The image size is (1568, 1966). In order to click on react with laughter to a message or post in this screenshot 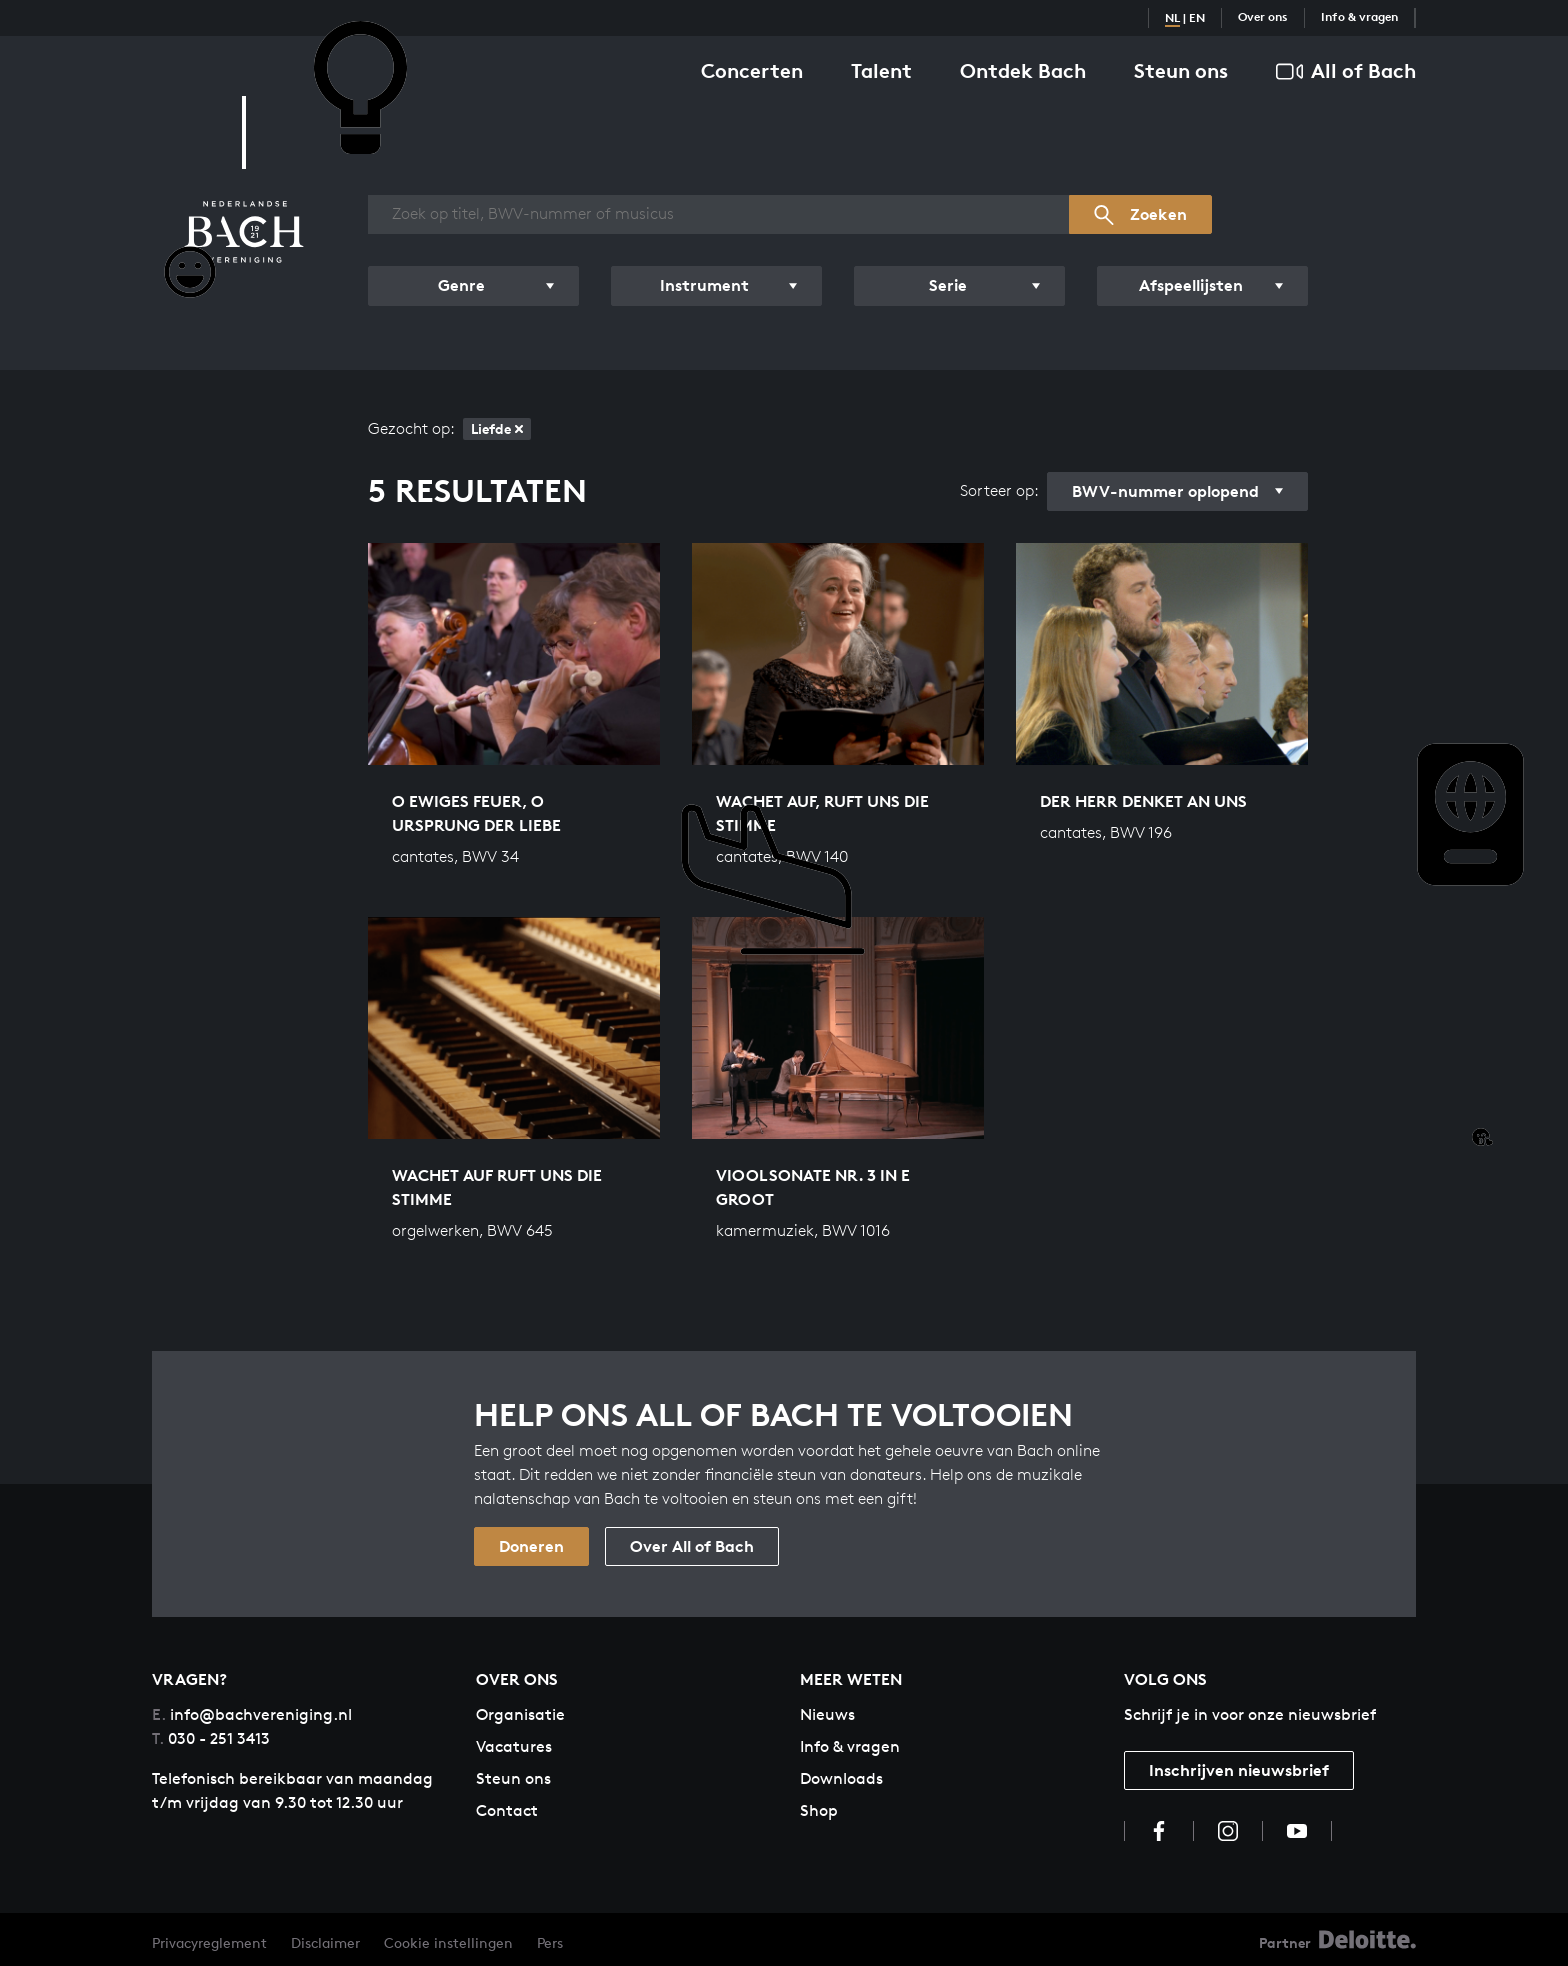, I will do `click(190, 272)`.